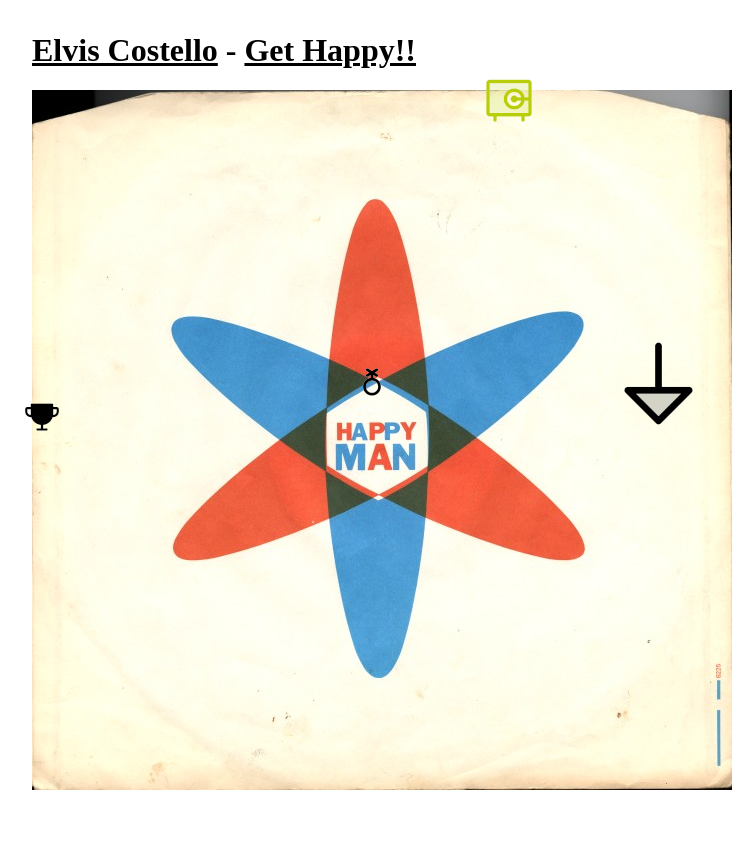 Image resolution: width=732 pixels, height=859 pixels. I want to click on download a file or content, so click(658, 383).